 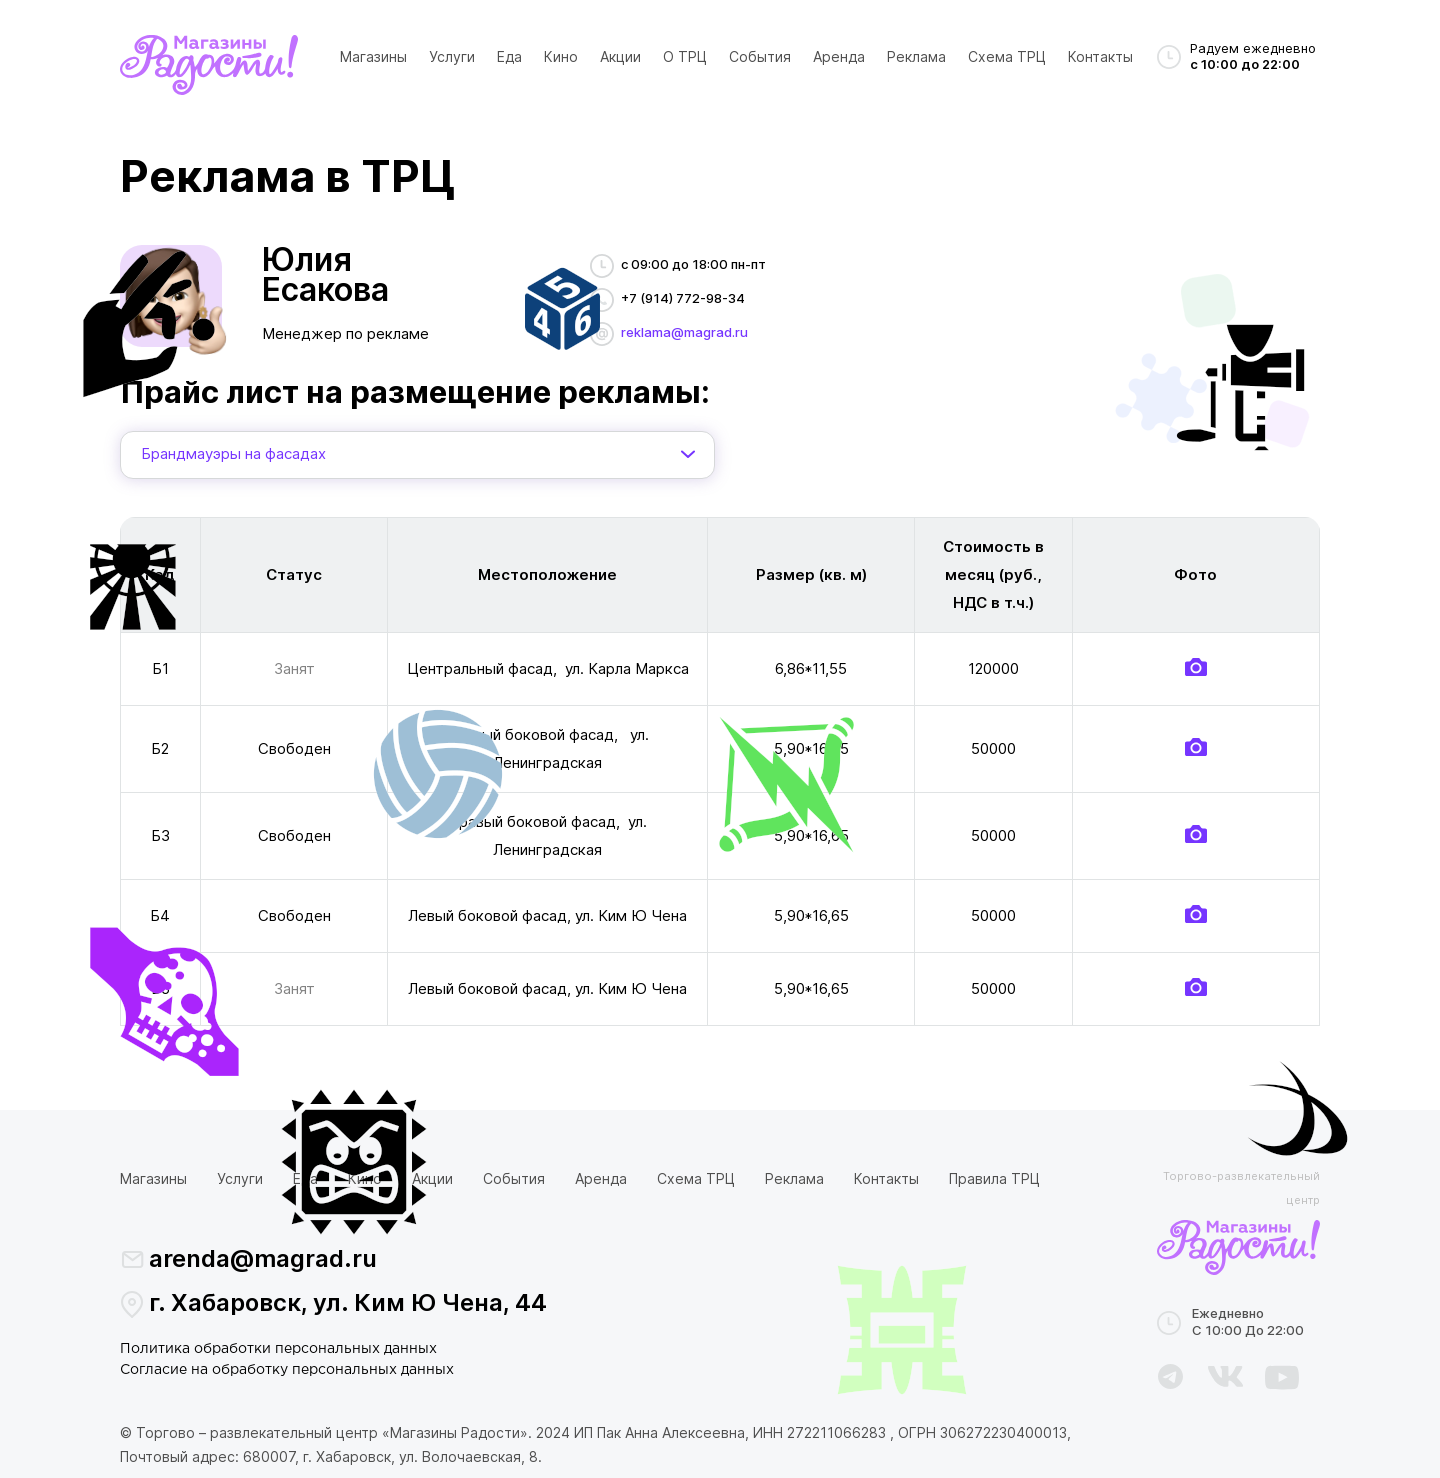 What do you see at coordinates (133, 587) in the screenshot?
I see `indicates sunny or clear weather conditions` at bounding box center [133, 587].